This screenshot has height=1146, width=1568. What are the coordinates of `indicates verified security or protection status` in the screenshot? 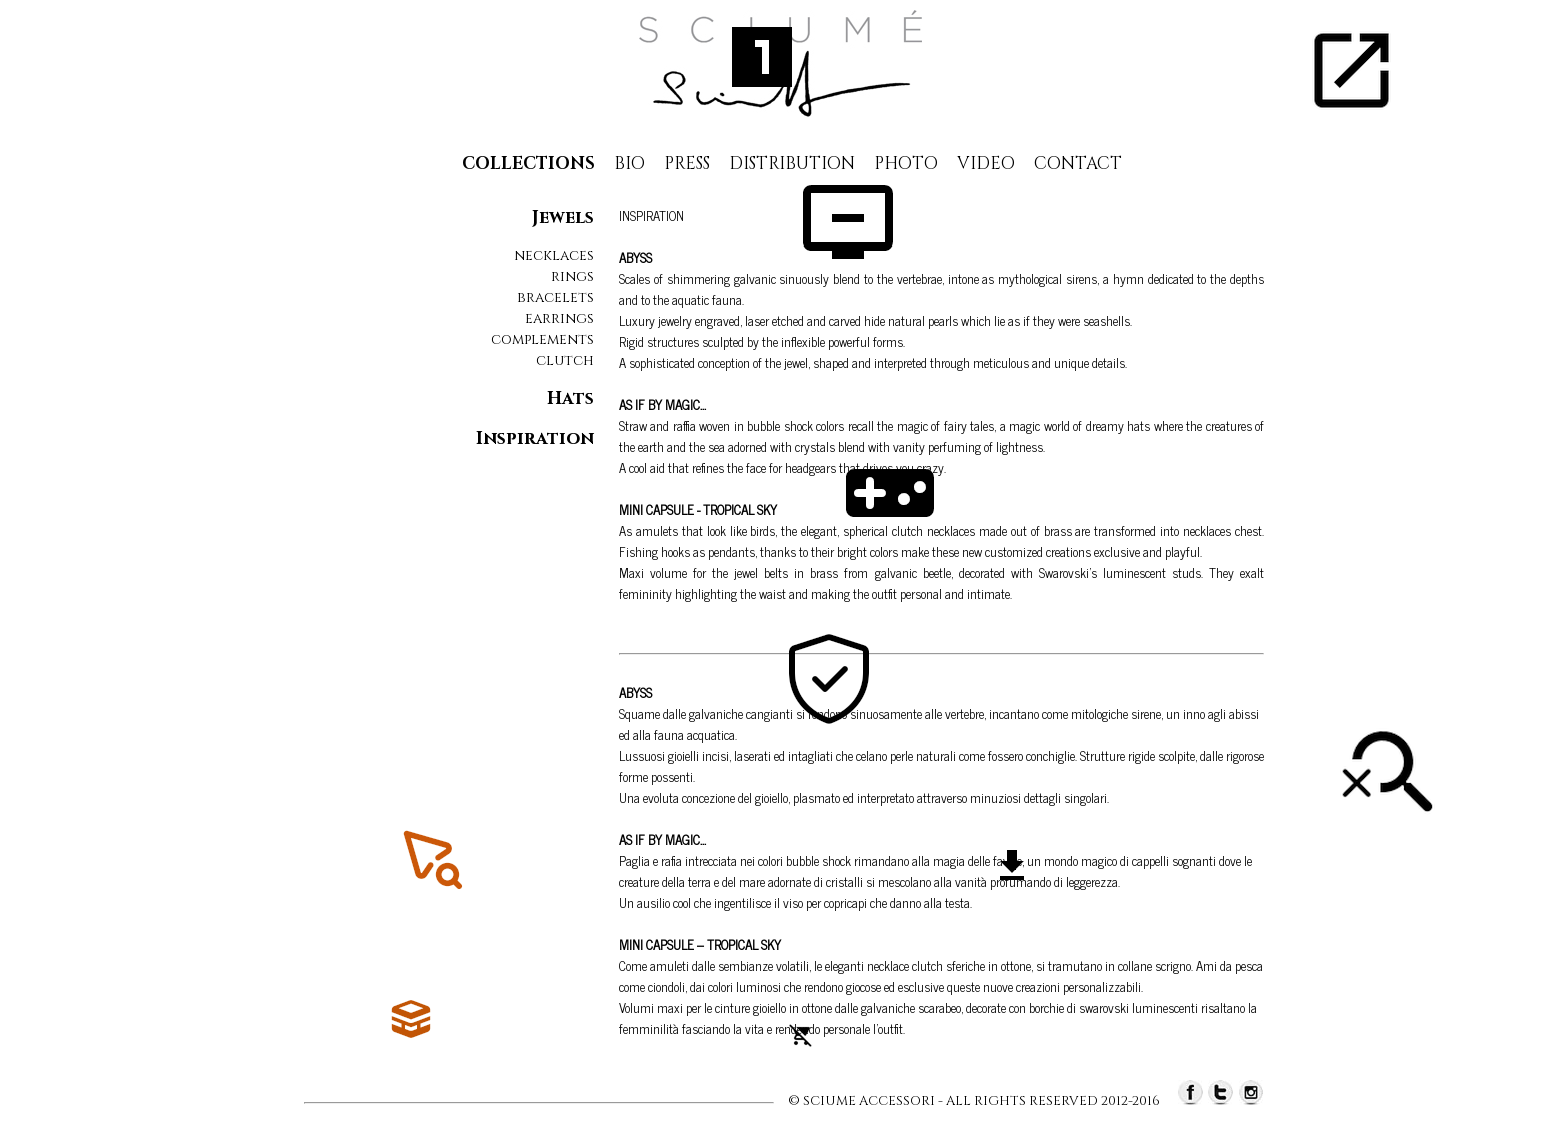 It's located at (829, 680).